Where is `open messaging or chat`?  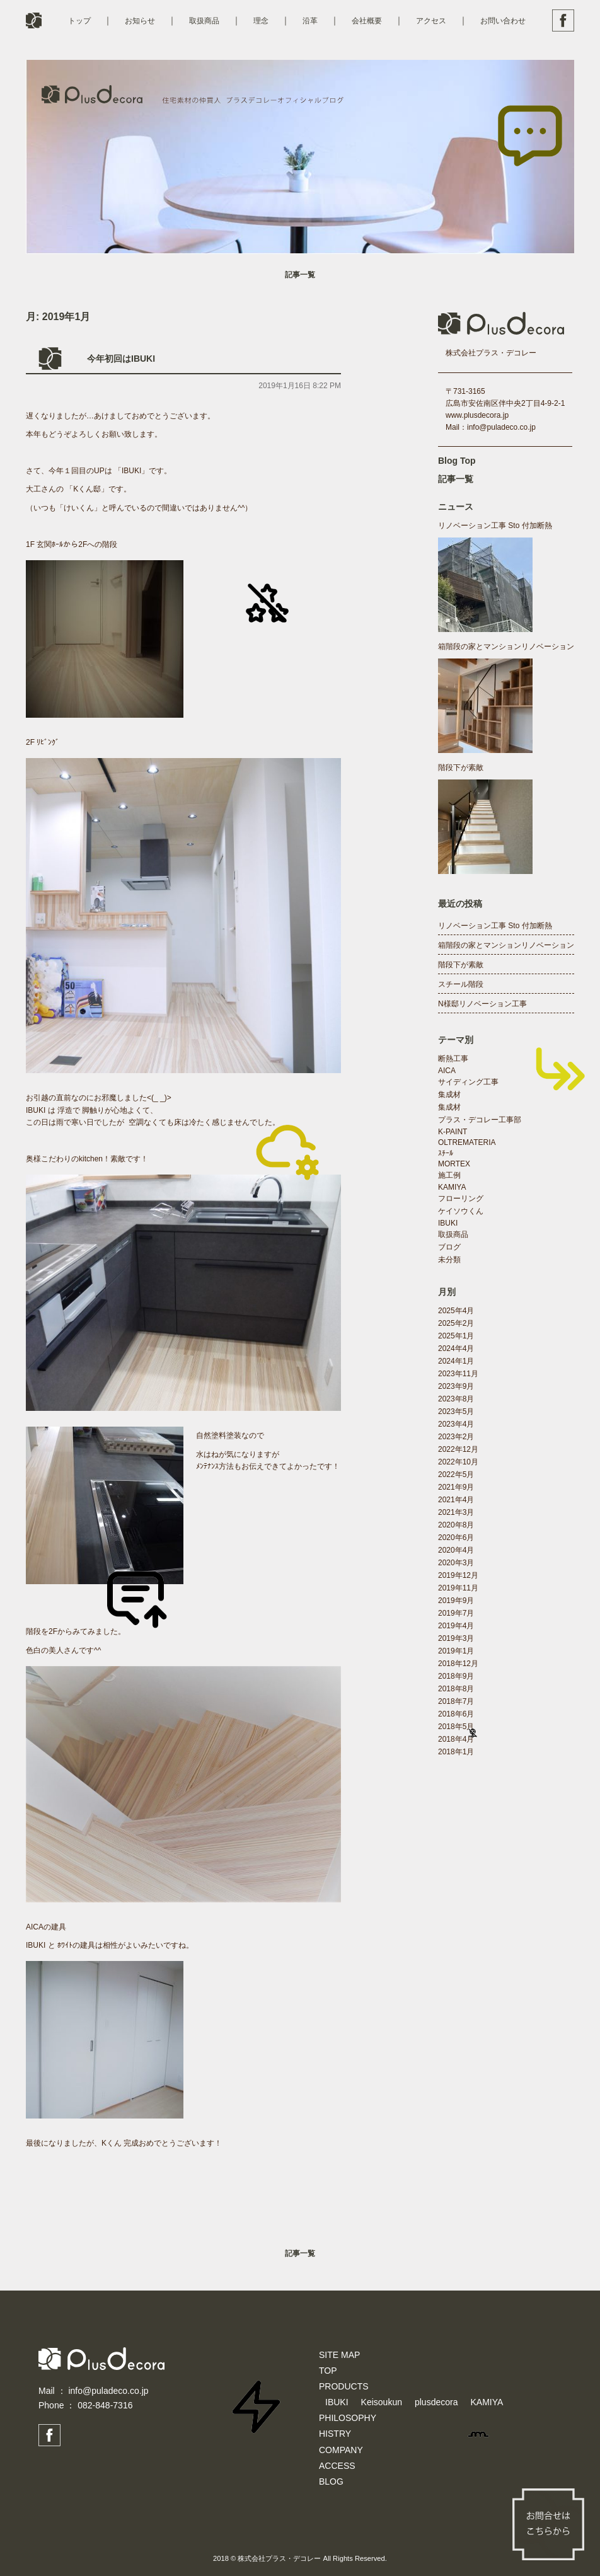 open messaging or chat is located at coordinates (530, 134).